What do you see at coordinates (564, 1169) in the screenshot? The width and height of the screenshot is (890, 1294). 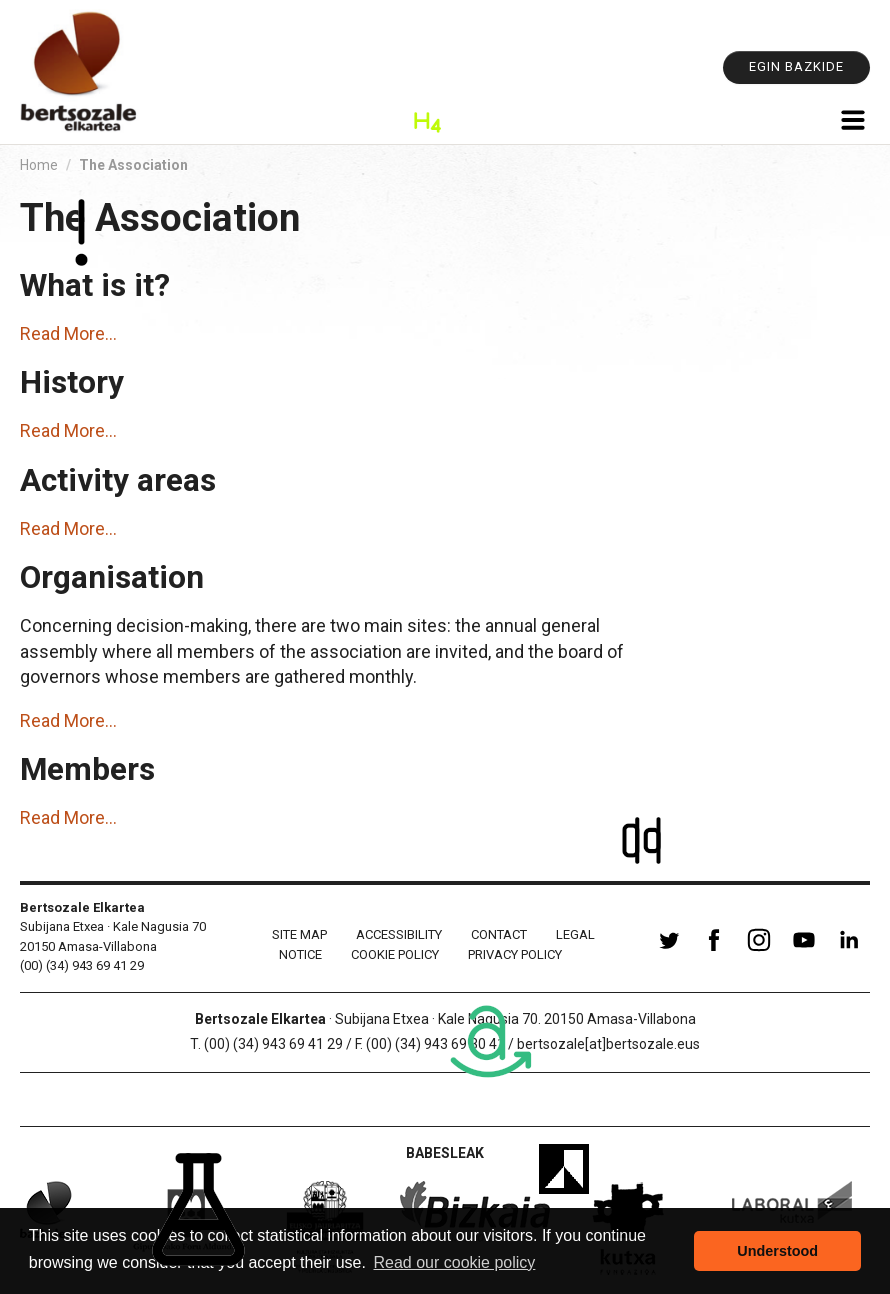 I see `apply black and white filter to image` at bounding box center [564, 1169].